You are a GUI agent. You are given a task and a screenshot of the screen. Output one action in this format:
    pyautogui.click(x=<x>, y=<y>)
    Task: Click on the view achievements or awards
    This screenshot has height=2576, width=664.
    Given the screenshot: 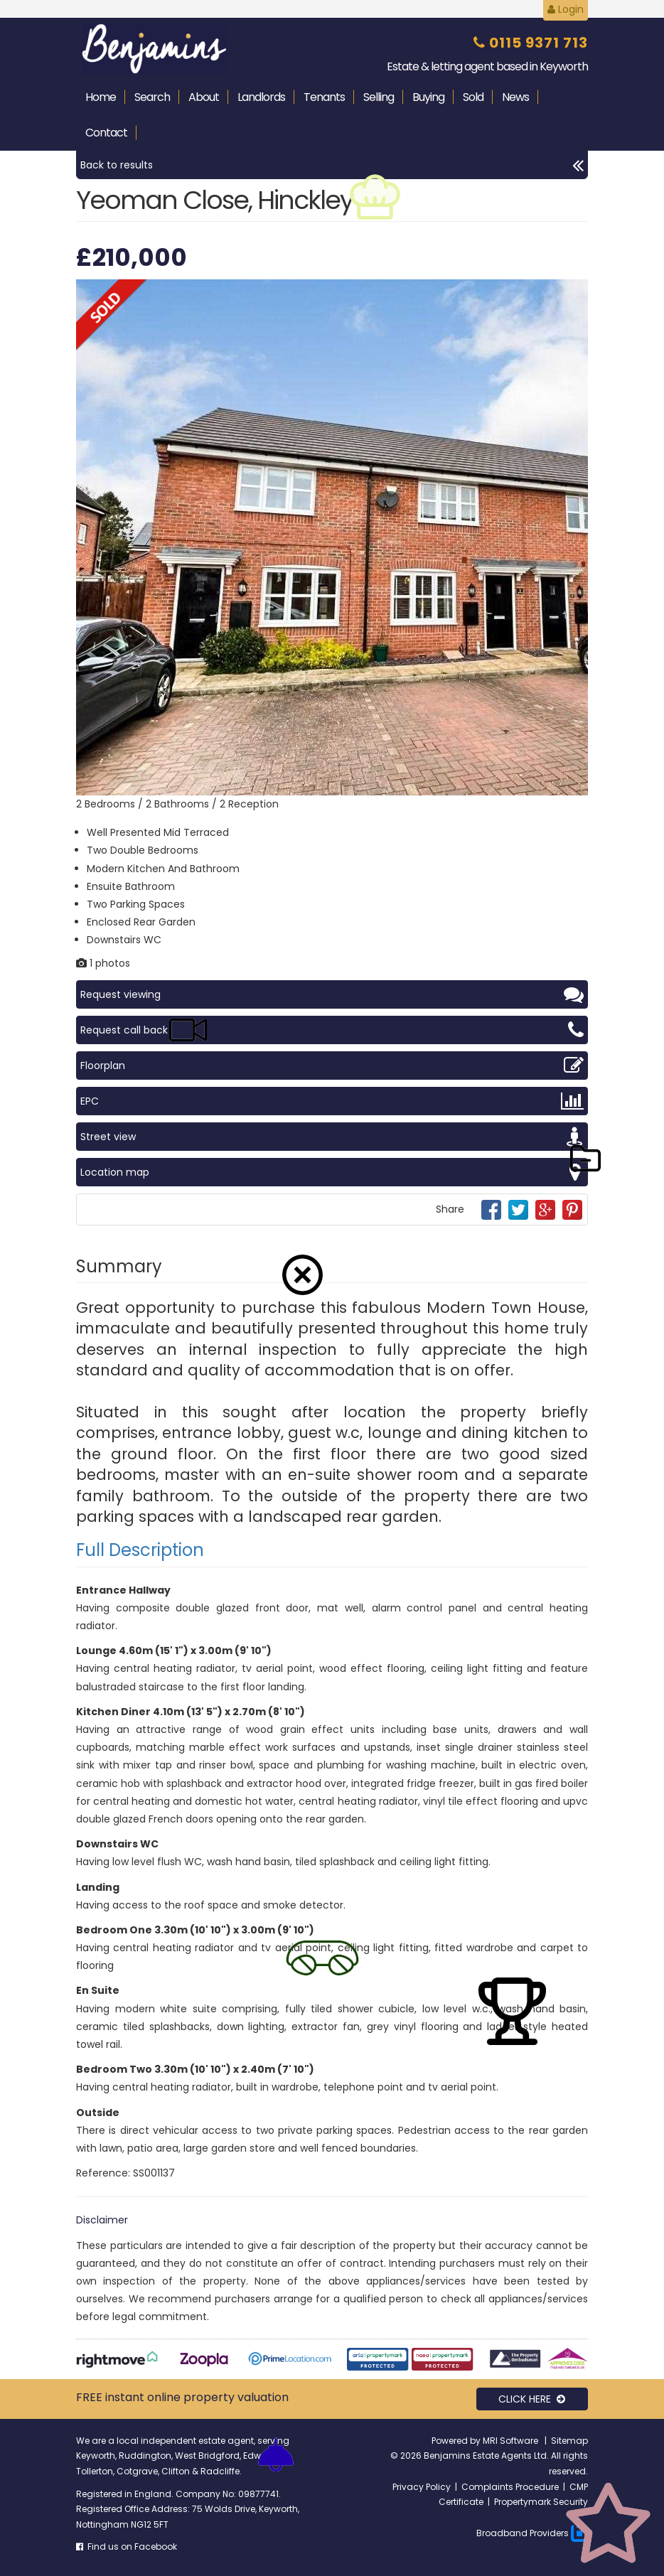 What is the action you would take?
    pyautogui.click(x=512, y=2011)
    